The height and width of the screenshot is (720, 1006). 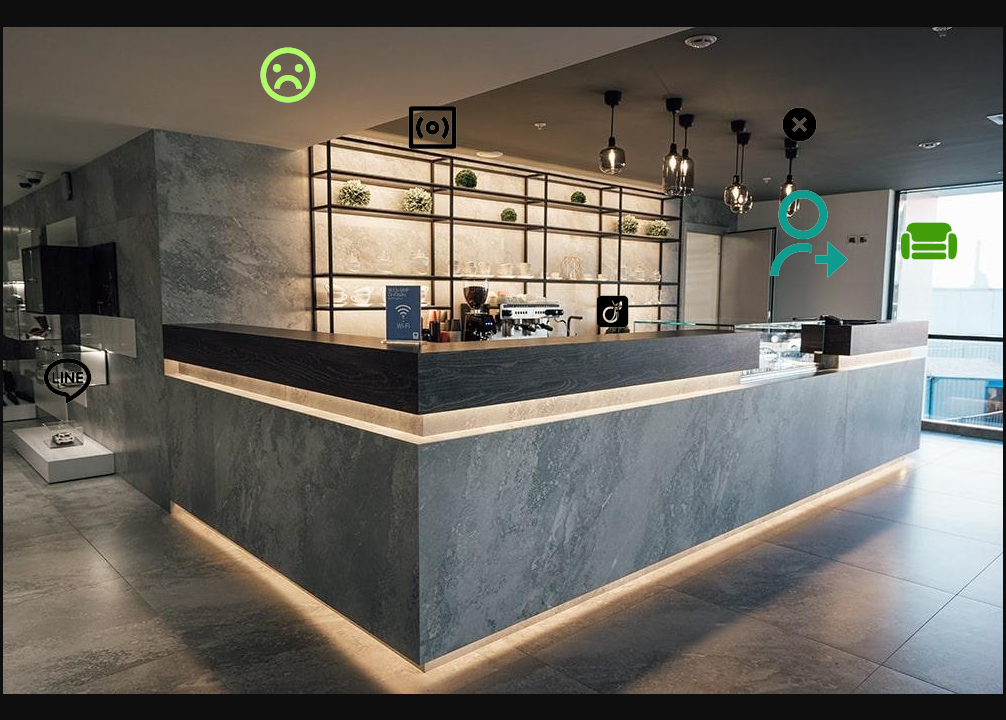 I want to click on rate experience as negative or unsatisfied, so click(x=288, y=75).